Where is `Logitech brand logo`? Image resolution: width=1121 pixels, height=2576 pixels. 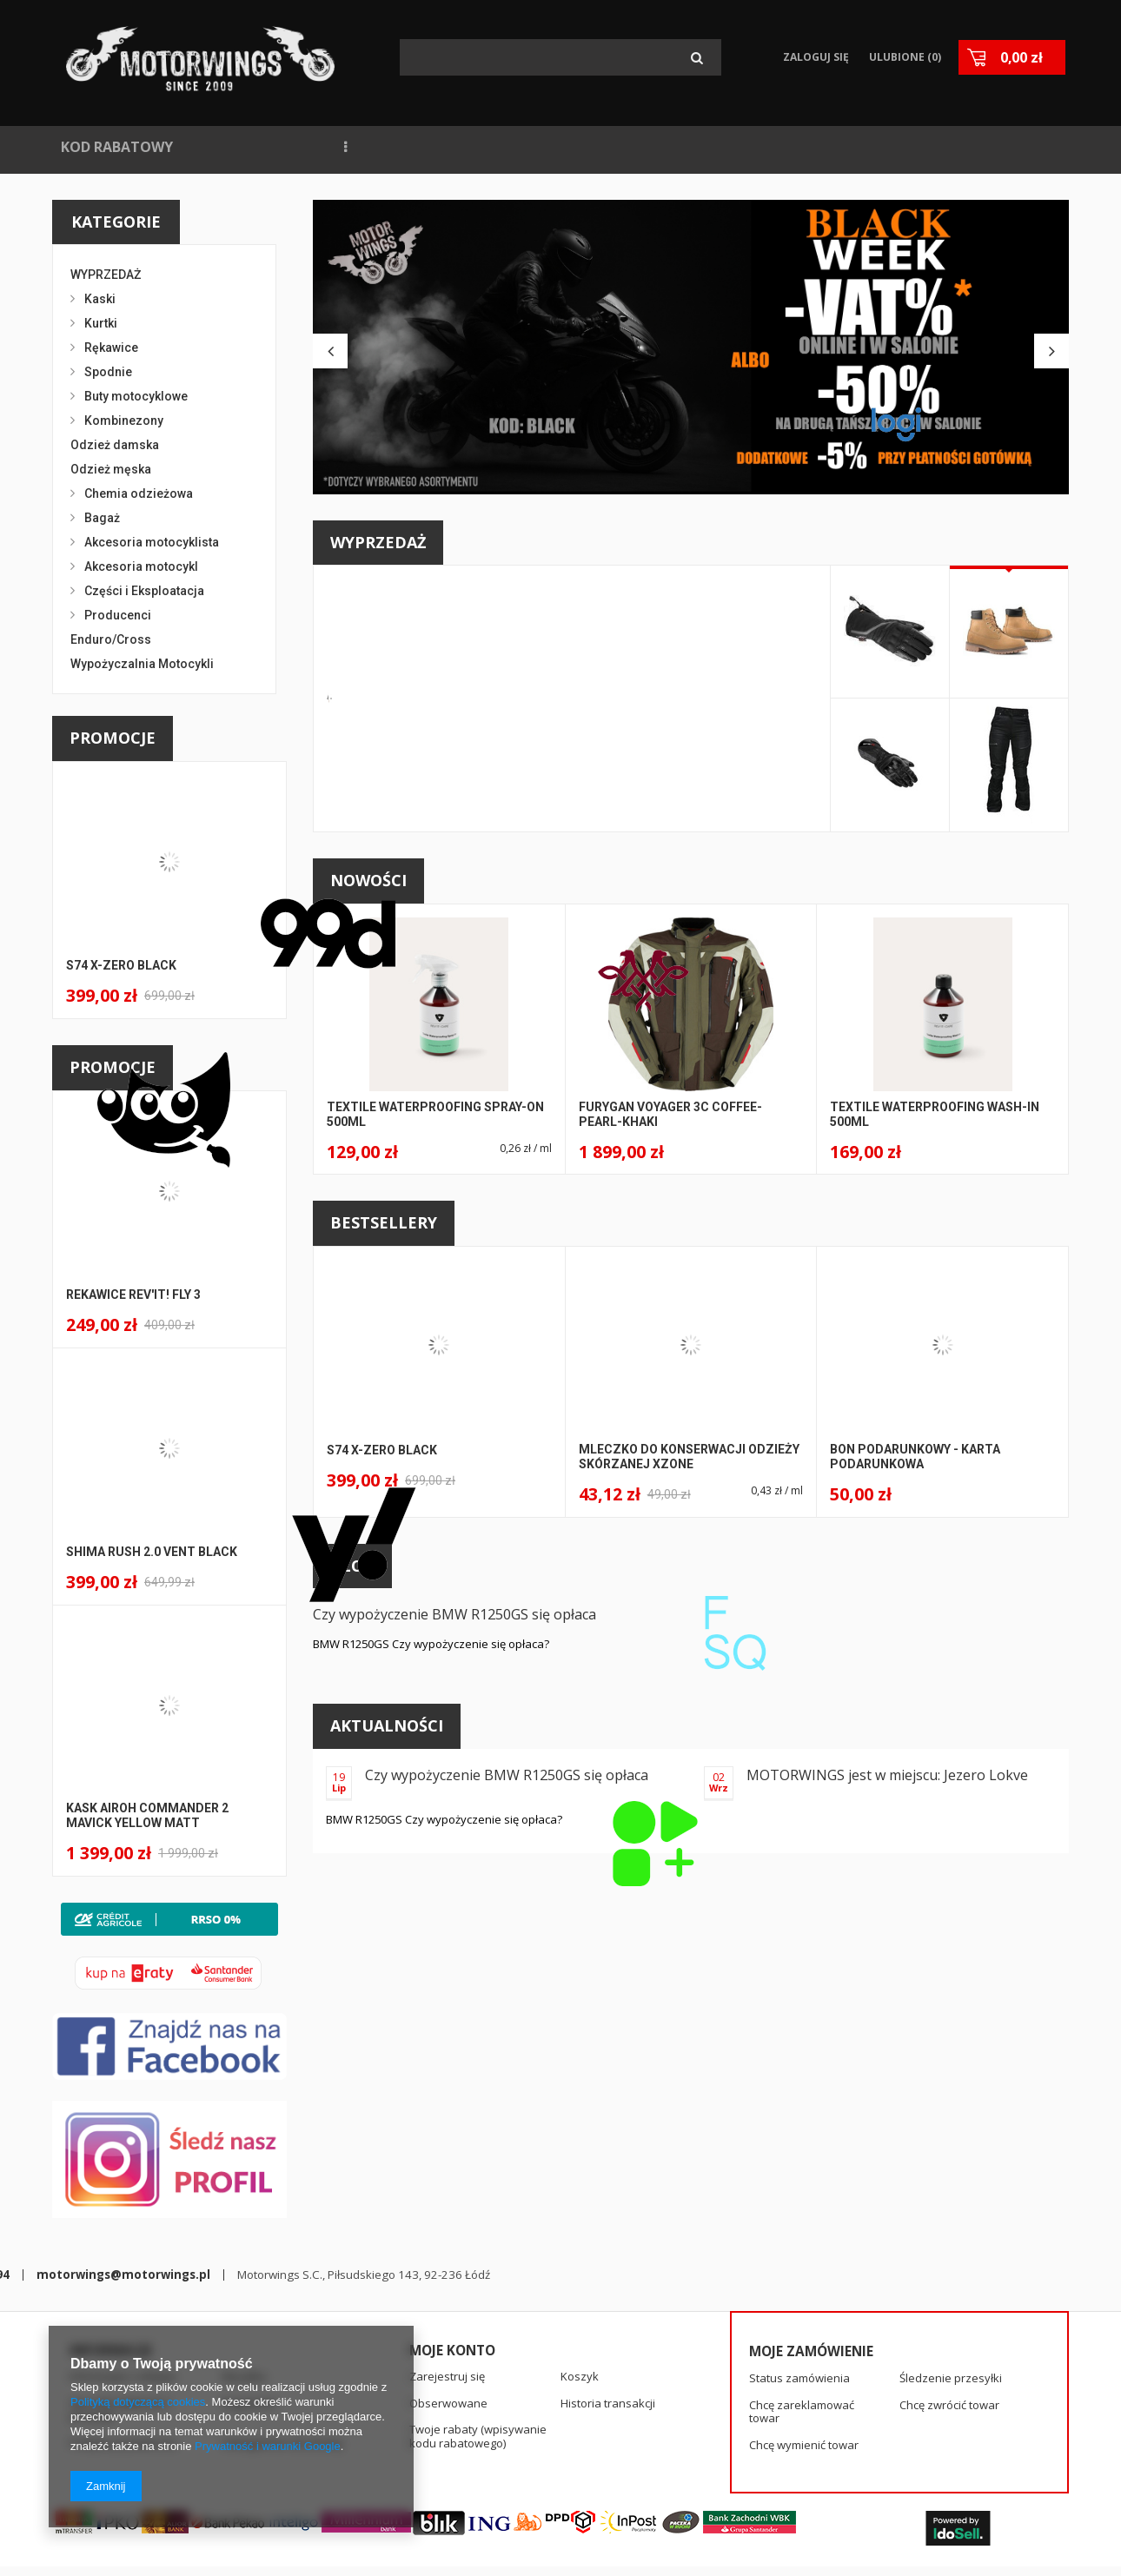 Logitech brand logo is located at coordinates (896, 424).